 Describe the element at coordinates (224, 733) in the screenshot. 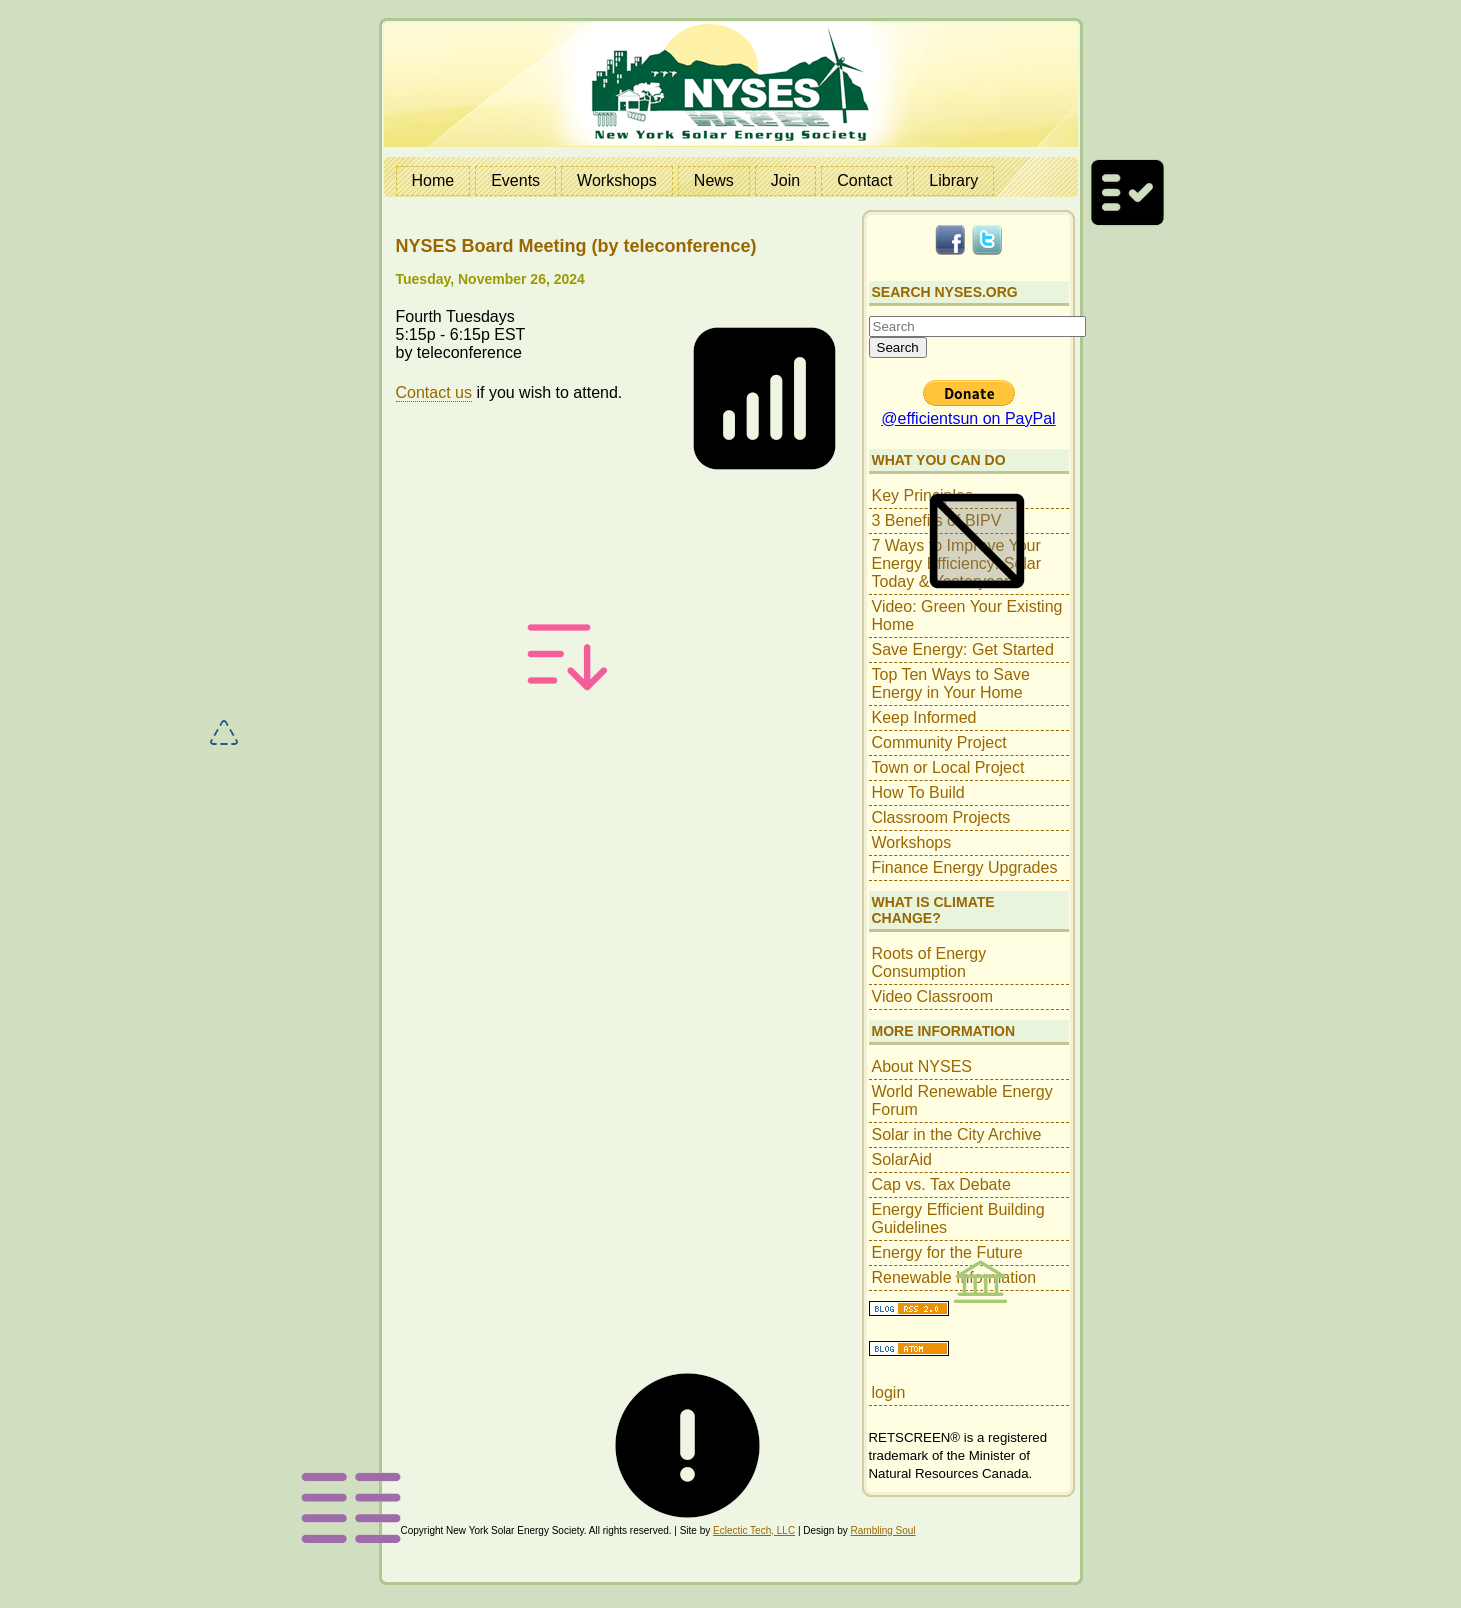

I see `indicates a draft or incomplete state` at that location.